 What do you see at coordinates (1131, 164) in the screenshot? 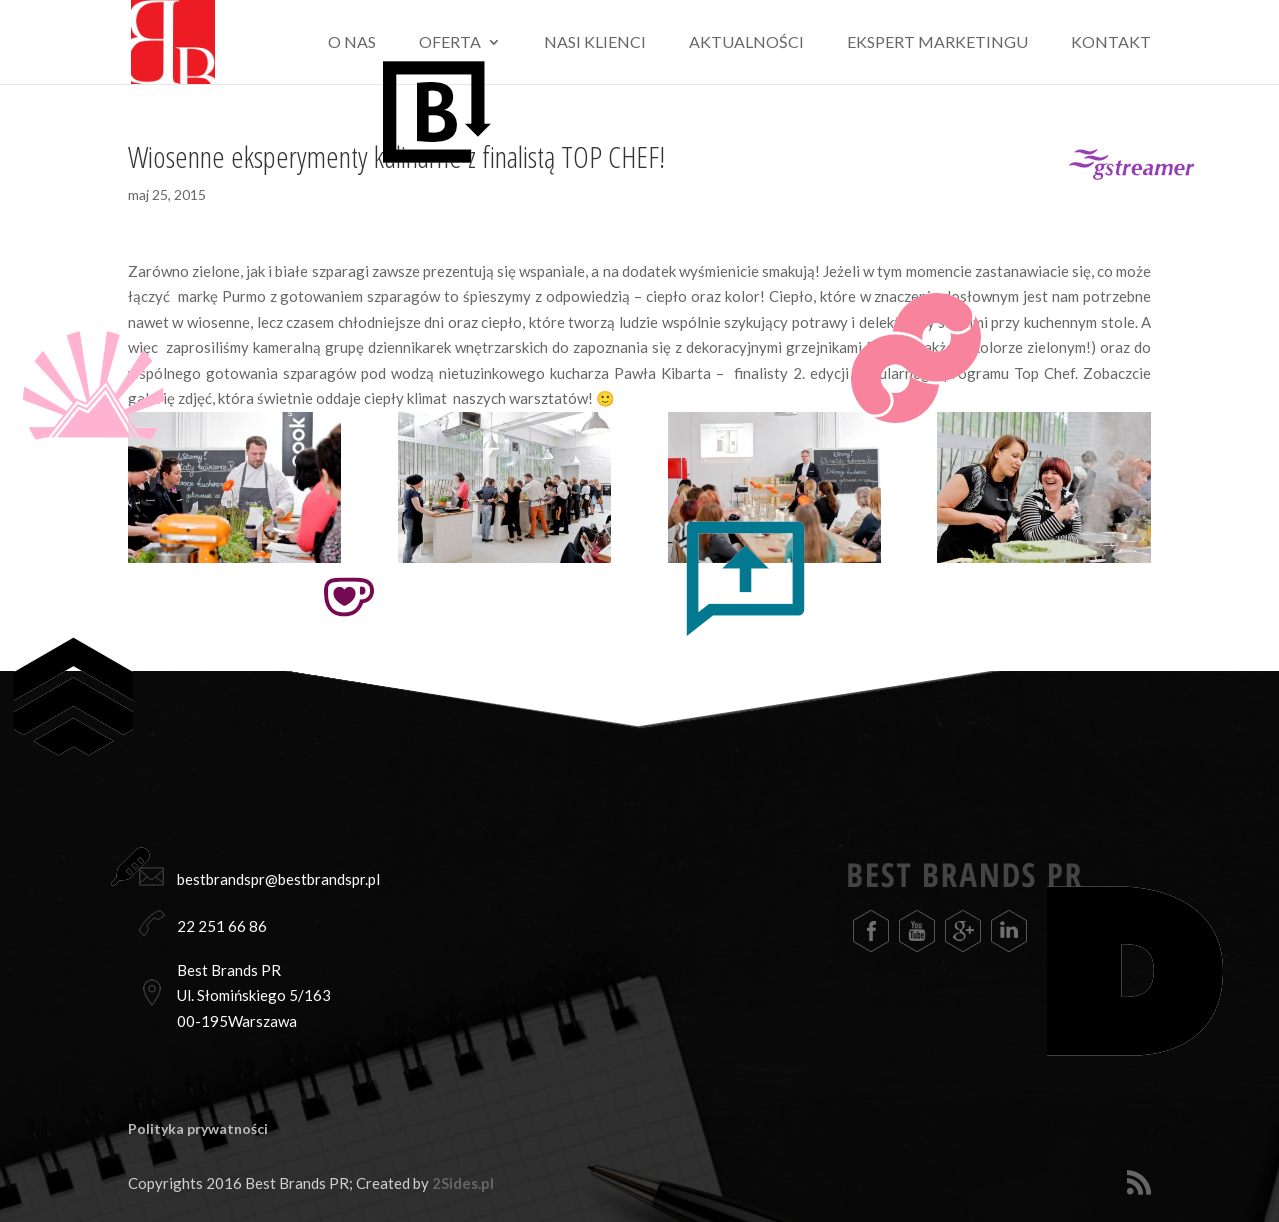
I see `gstreamer multimedia framework logo` at bounding box center [1131, 164].